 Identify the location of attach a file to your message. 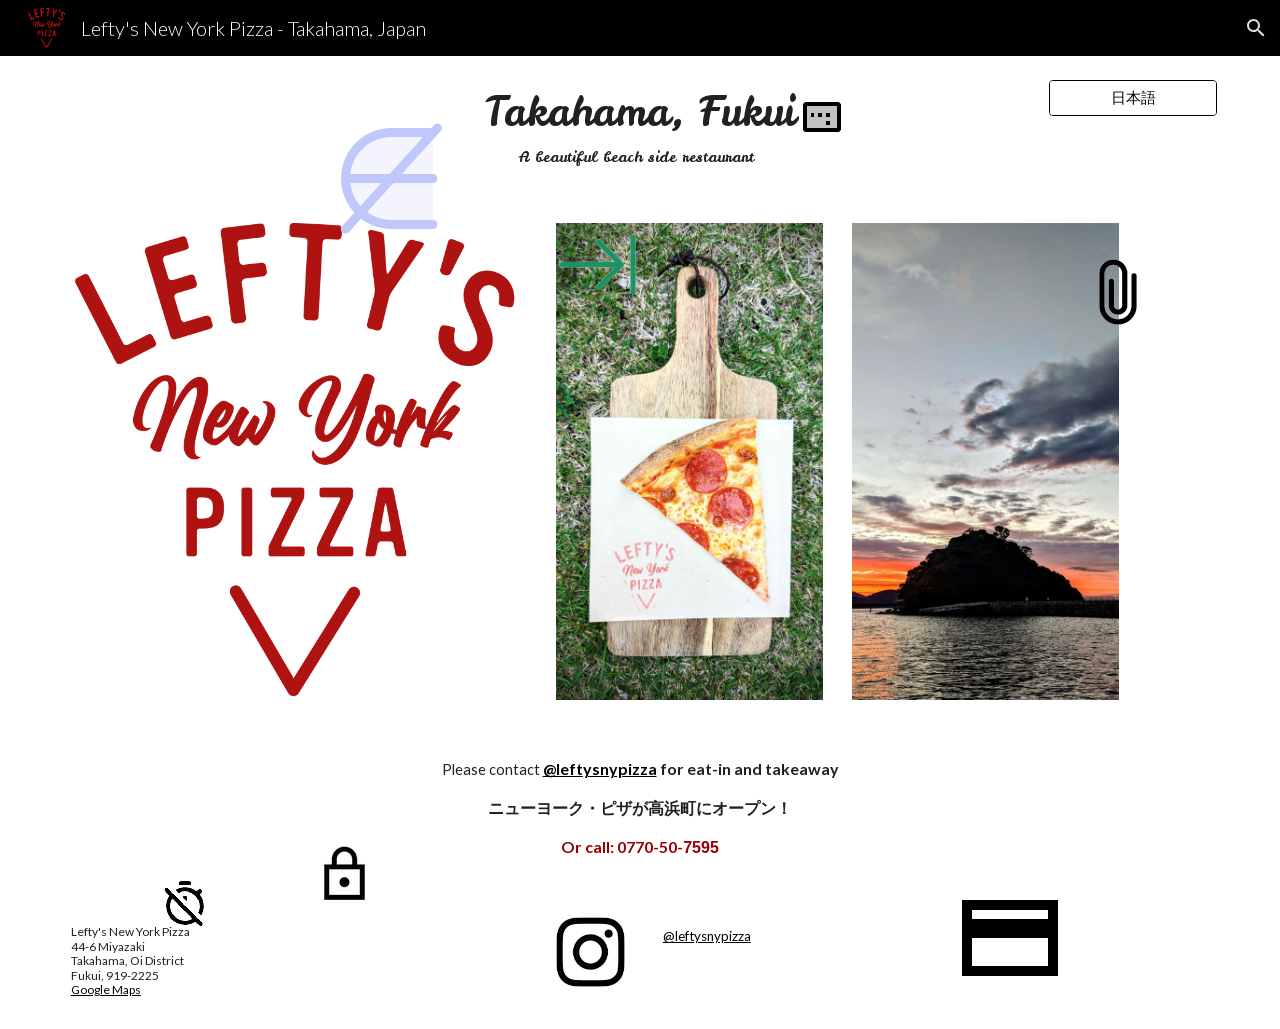
(1118, 292).